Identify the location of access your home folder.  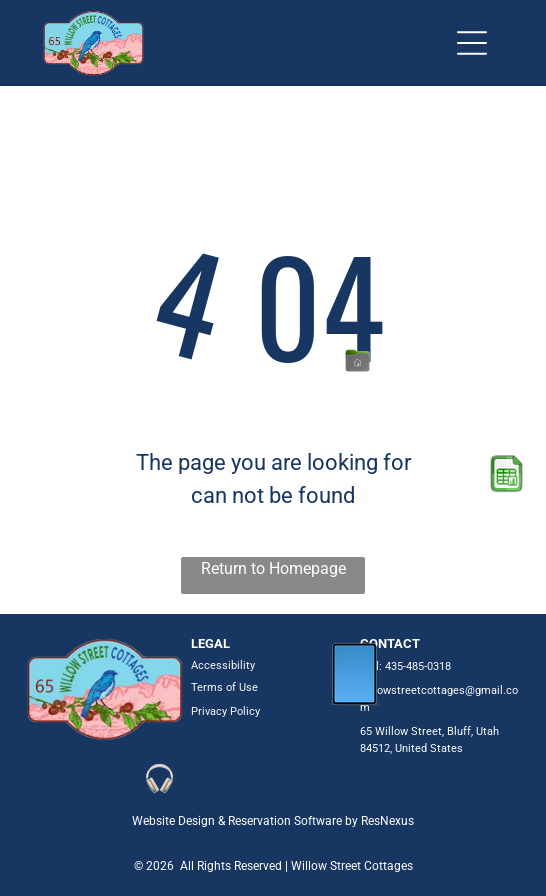
(357, 360).